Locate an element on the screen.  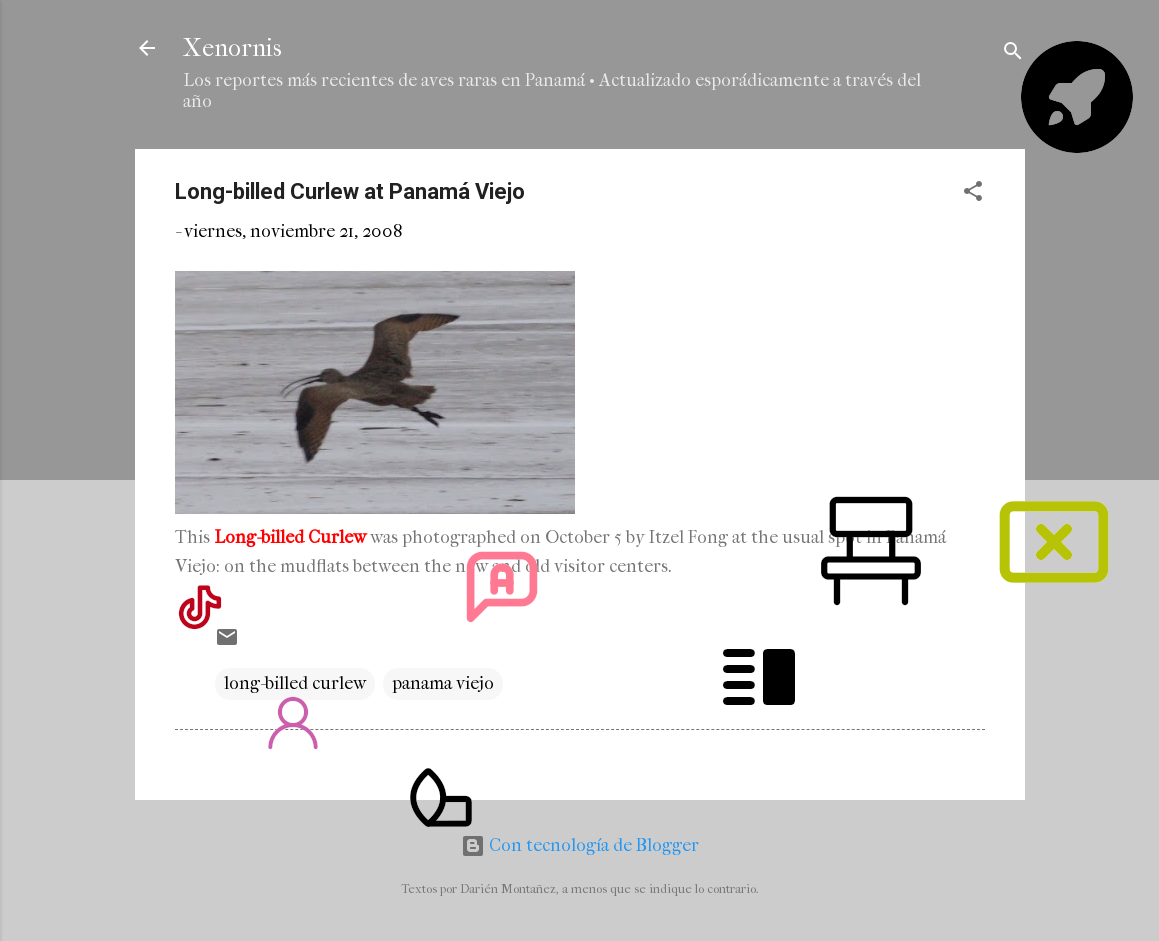
select seating or furniture options is located at coordinates (871, 551).